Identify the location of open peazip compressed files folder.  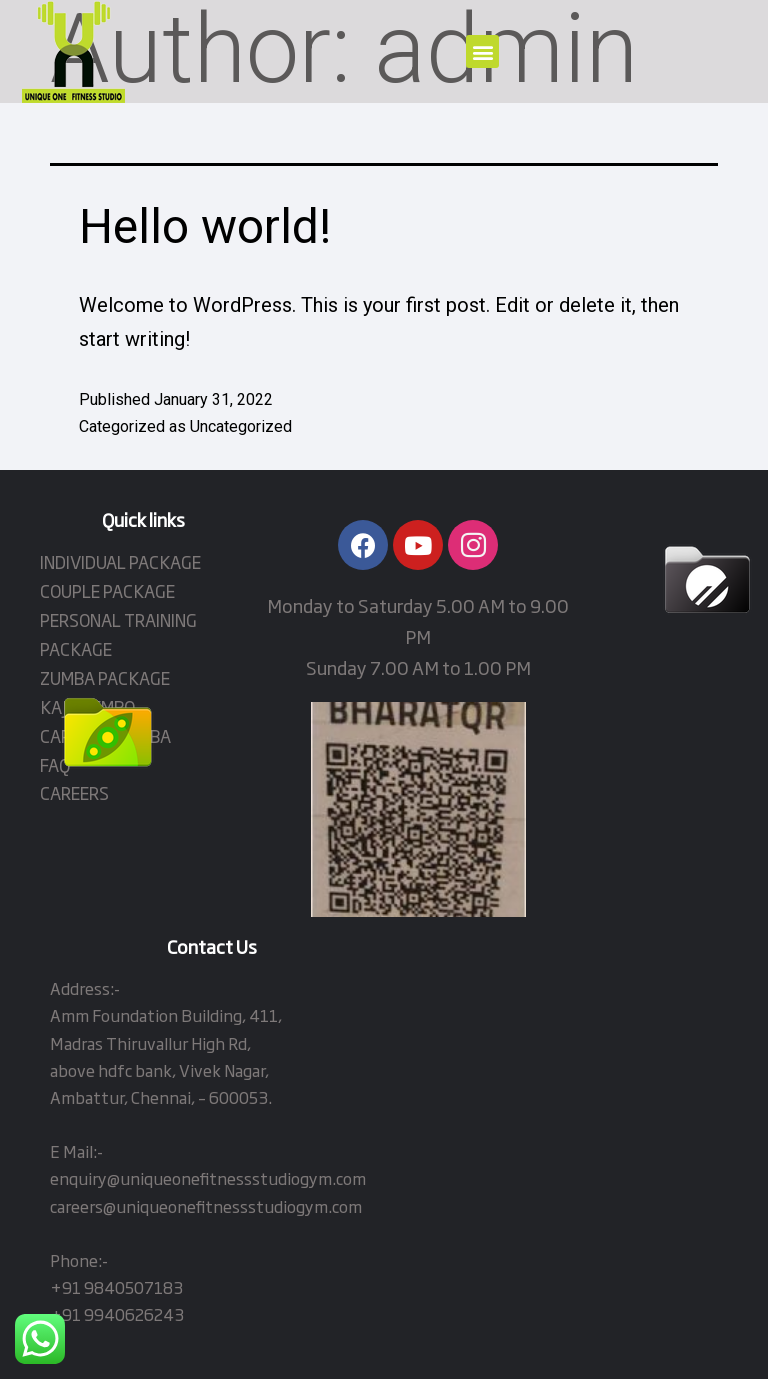
(107, 734).